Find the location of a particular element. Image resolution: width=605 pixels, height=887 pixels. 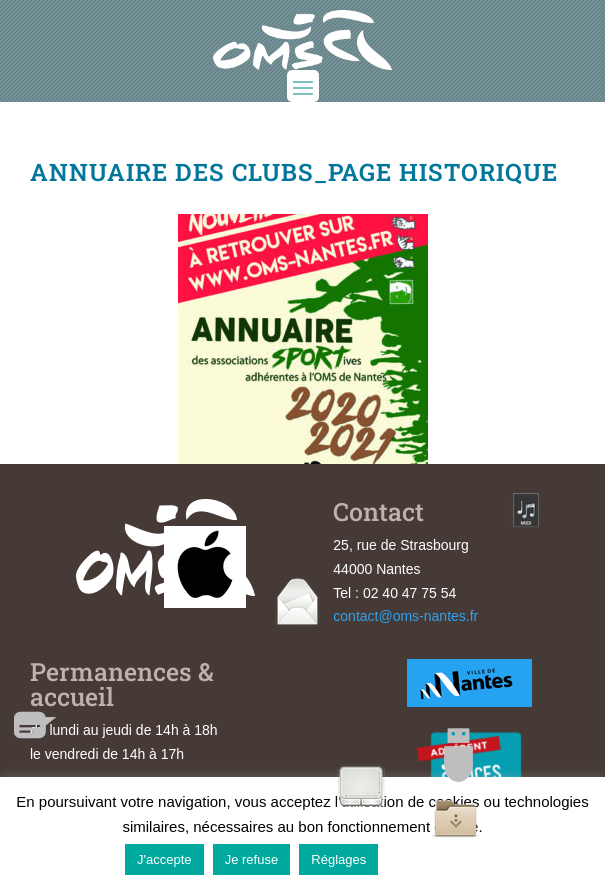

indicates an item has associated email or message is located at coordinates (297, 602).